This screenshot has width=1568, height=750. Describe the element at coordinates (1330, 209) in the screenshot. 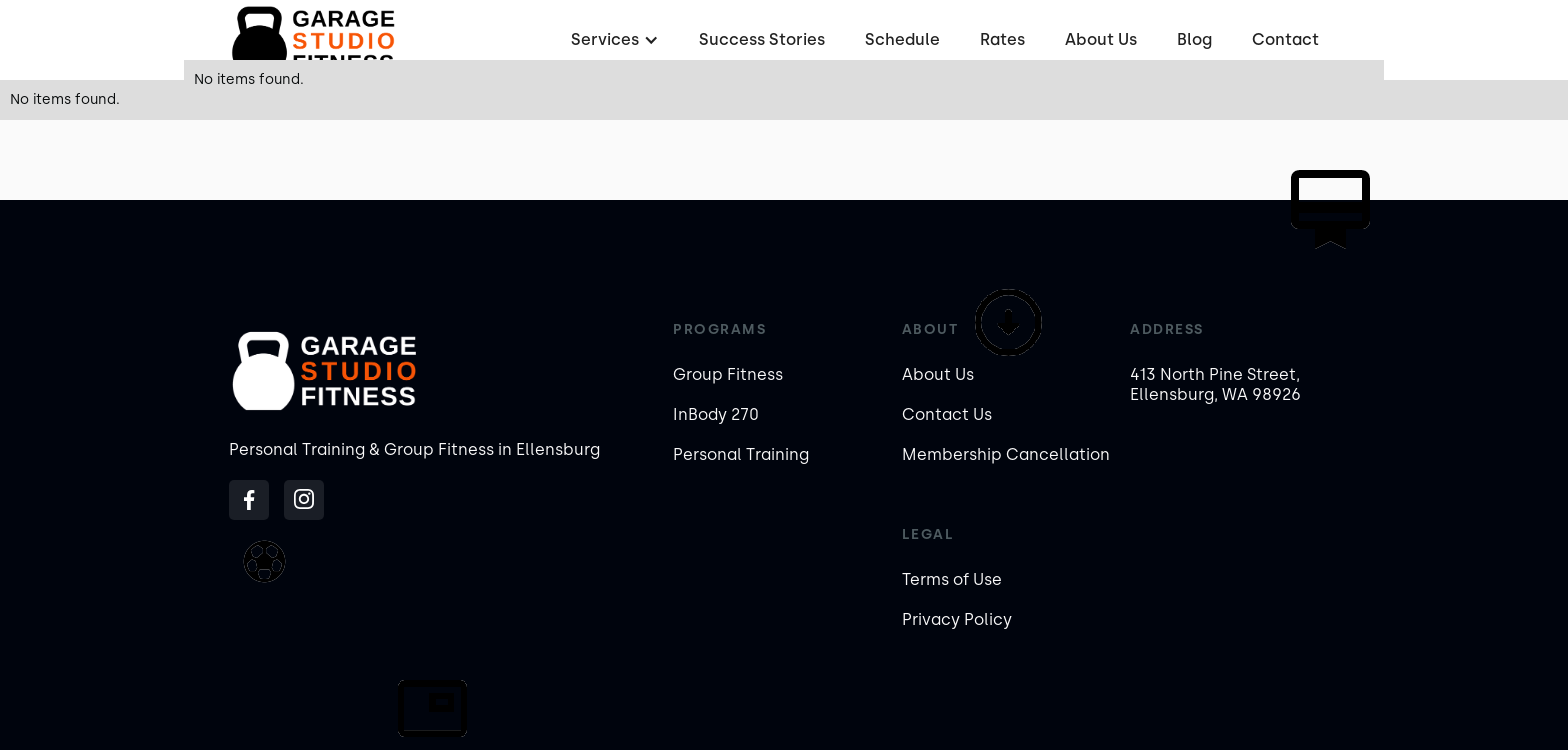

I see `view membership card details` at that location.